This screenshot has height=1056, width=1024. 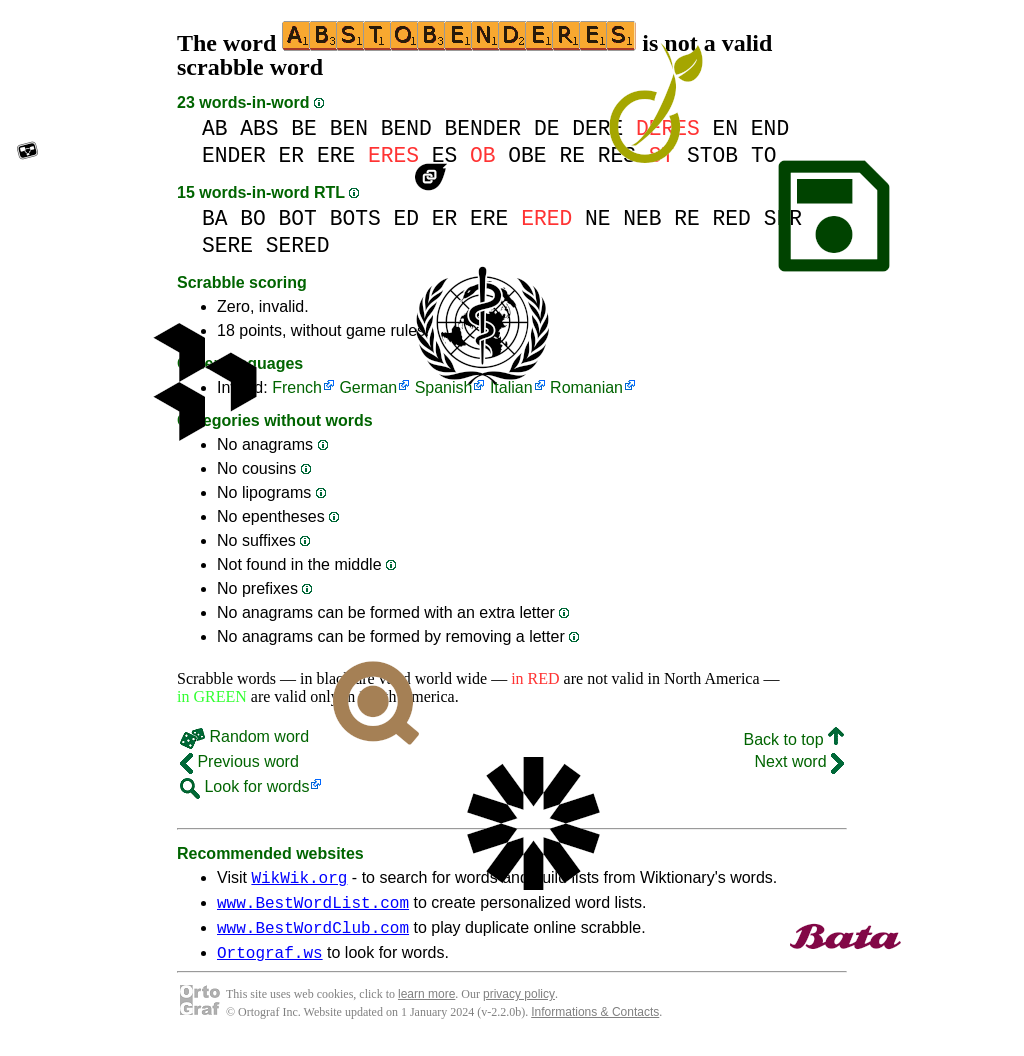 What do you see at coordinates (27, 150) in the screenshot?
I see `freedesktop.org project logo` at bounding box center [27, 150].